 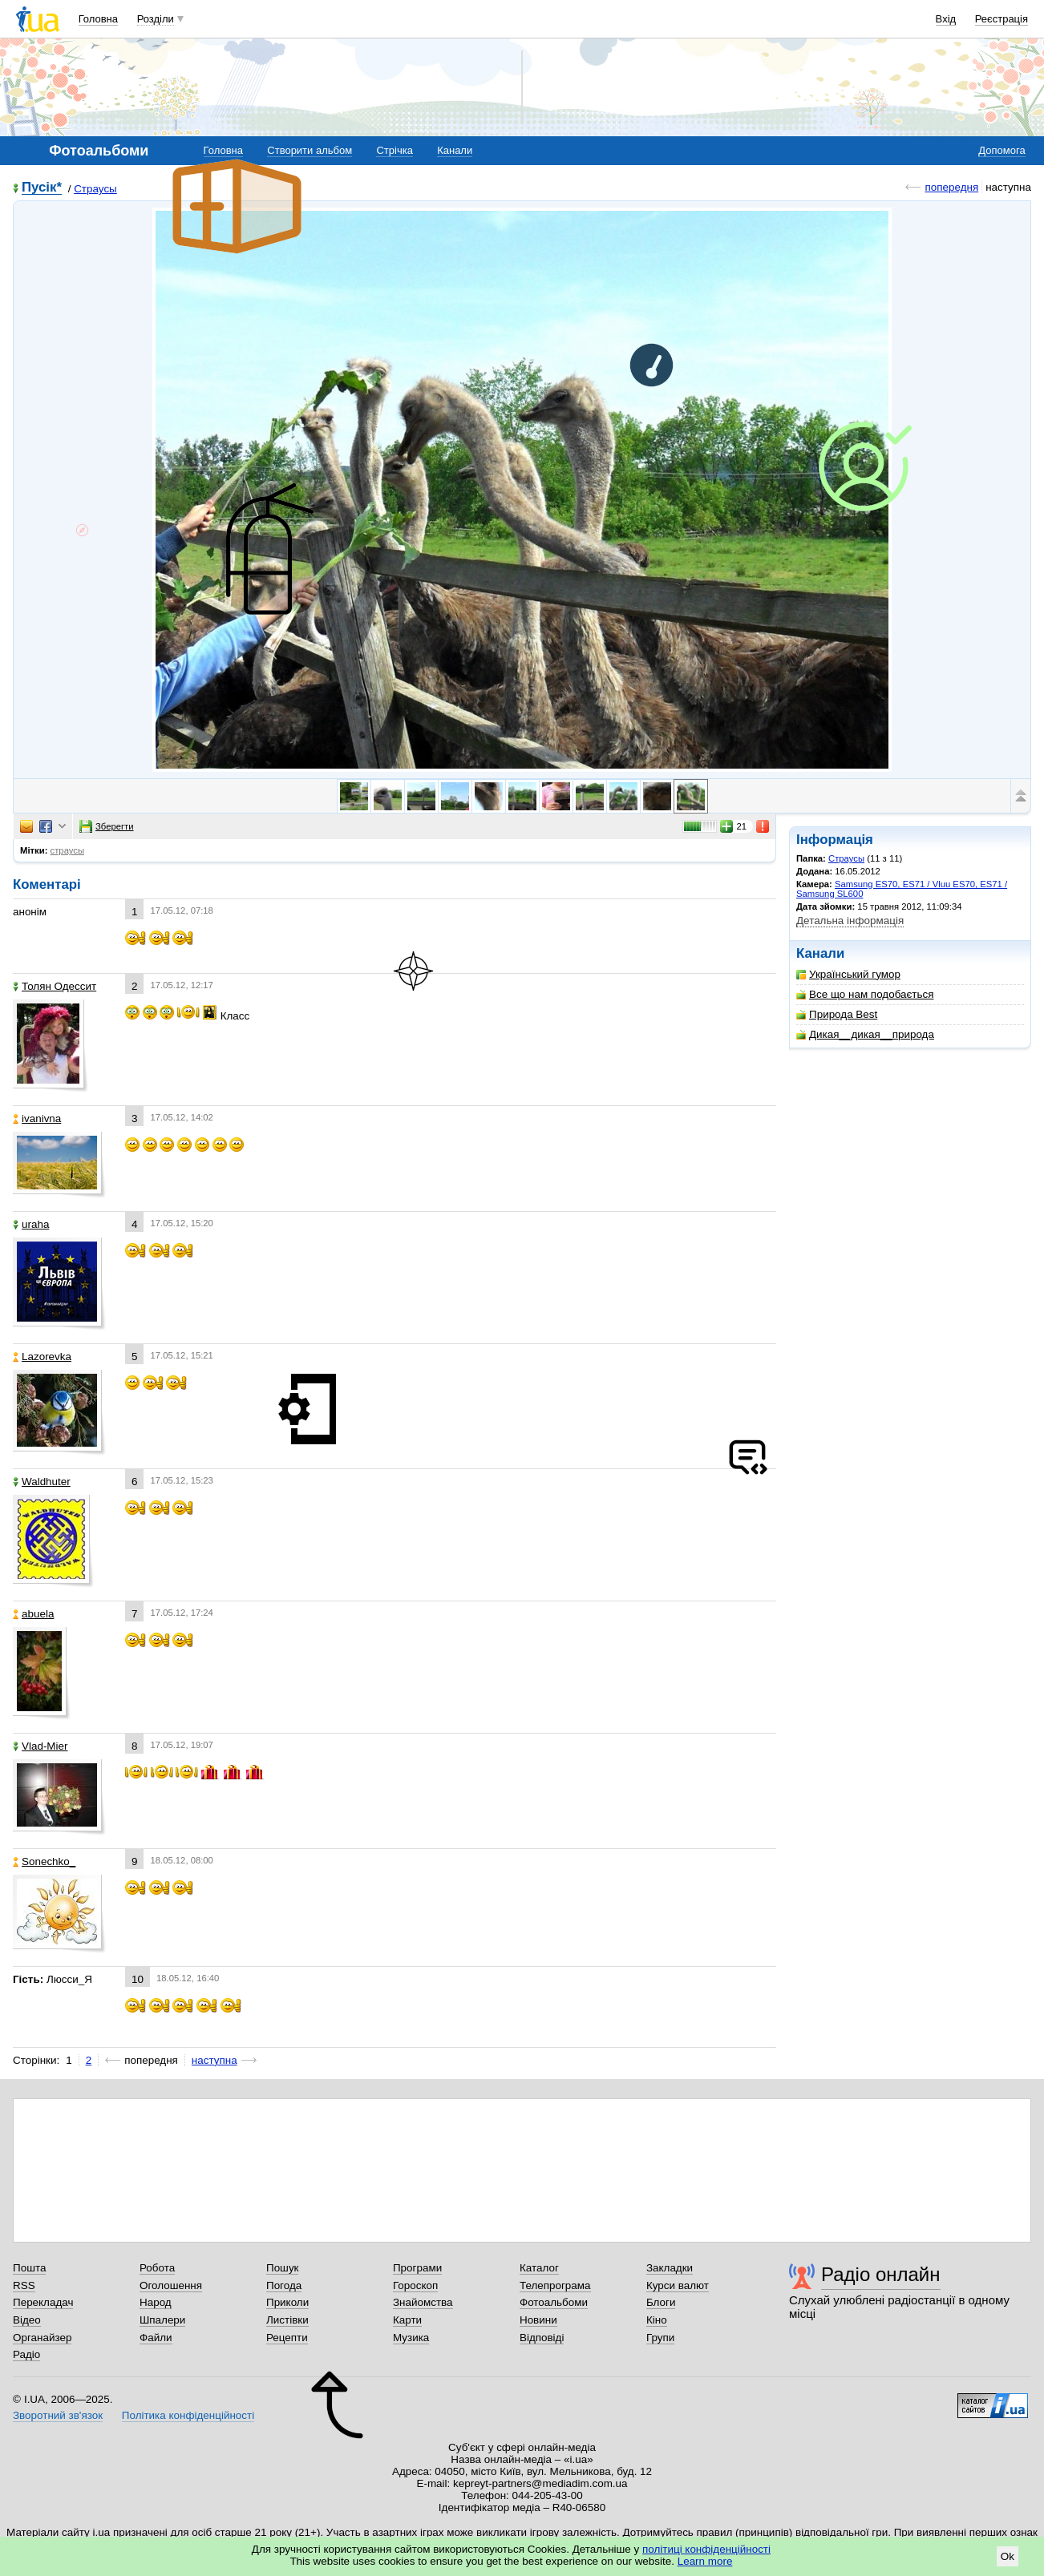 I want to click on view code snippets in messages, so click(x=747, y=1456).